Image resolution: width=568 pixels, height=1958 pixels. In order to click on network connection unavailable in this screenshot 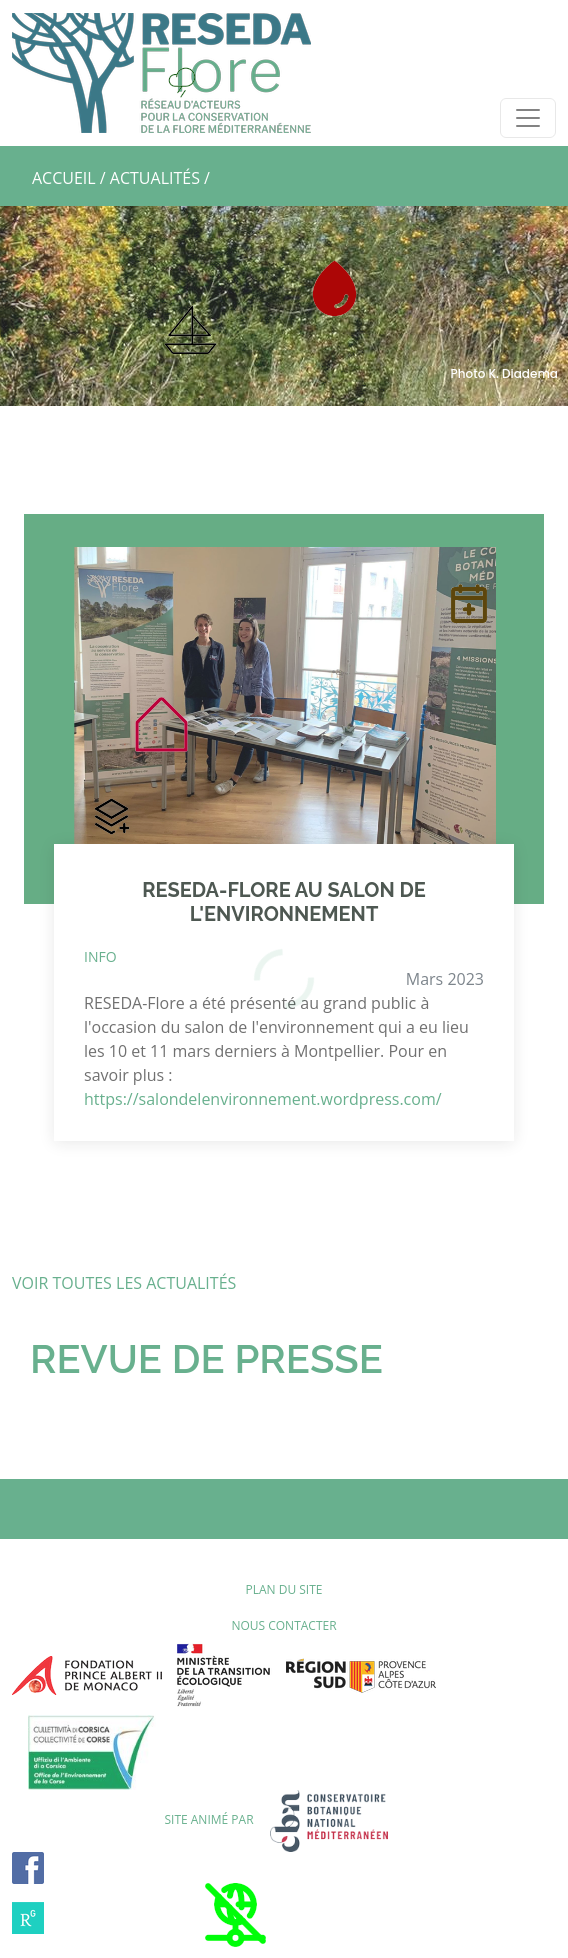, I will do `click(235, 1913)`.